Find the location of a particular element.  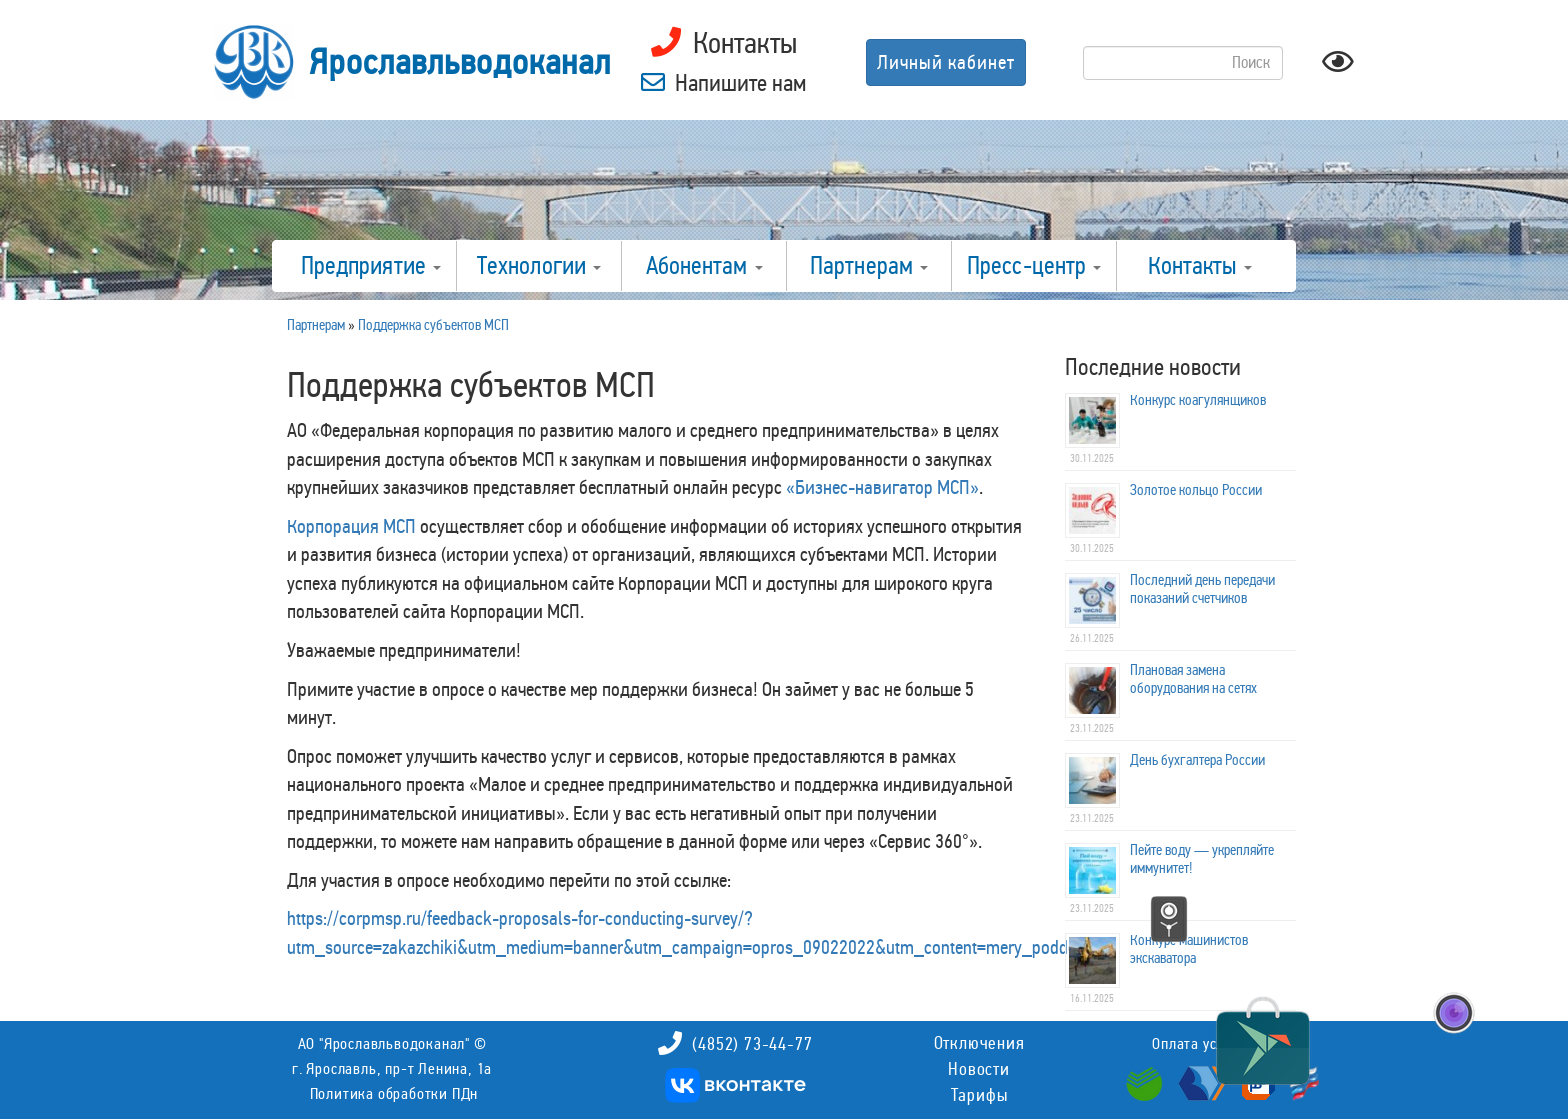

open Déjà Dup backup application is located at coordinates (1169, 919).